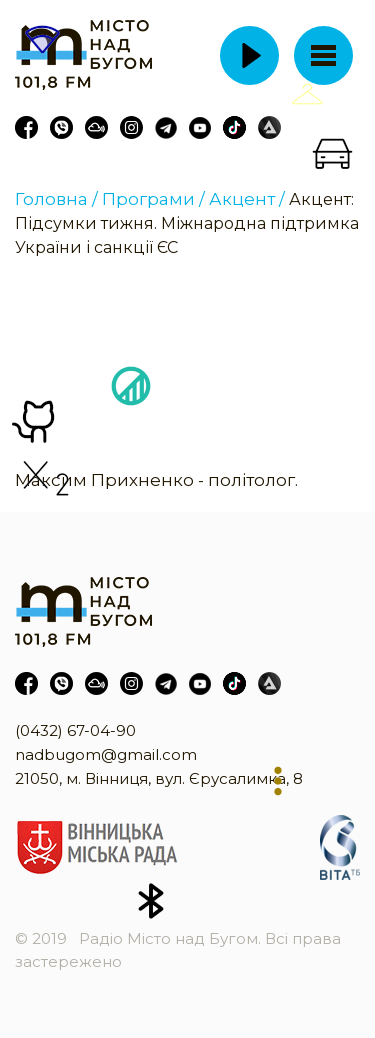 This screenshot has height=1038, width=375. Describe the element at coordinates (307, 95) in the screenshot. I see `access your wardrobe or closet` at that location.